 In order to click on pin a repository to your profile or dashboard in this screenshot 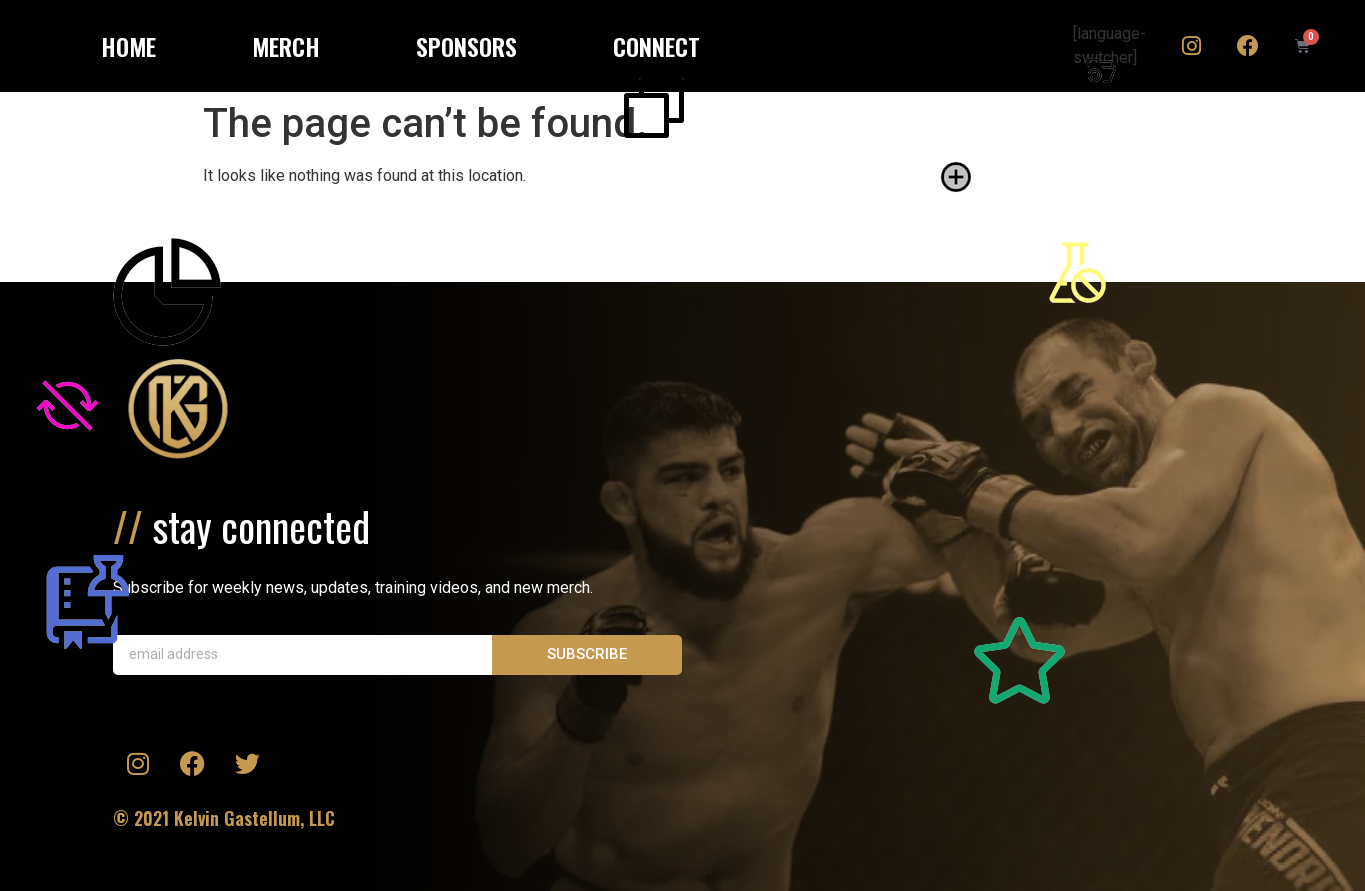, I will do `click(82, 602)`.